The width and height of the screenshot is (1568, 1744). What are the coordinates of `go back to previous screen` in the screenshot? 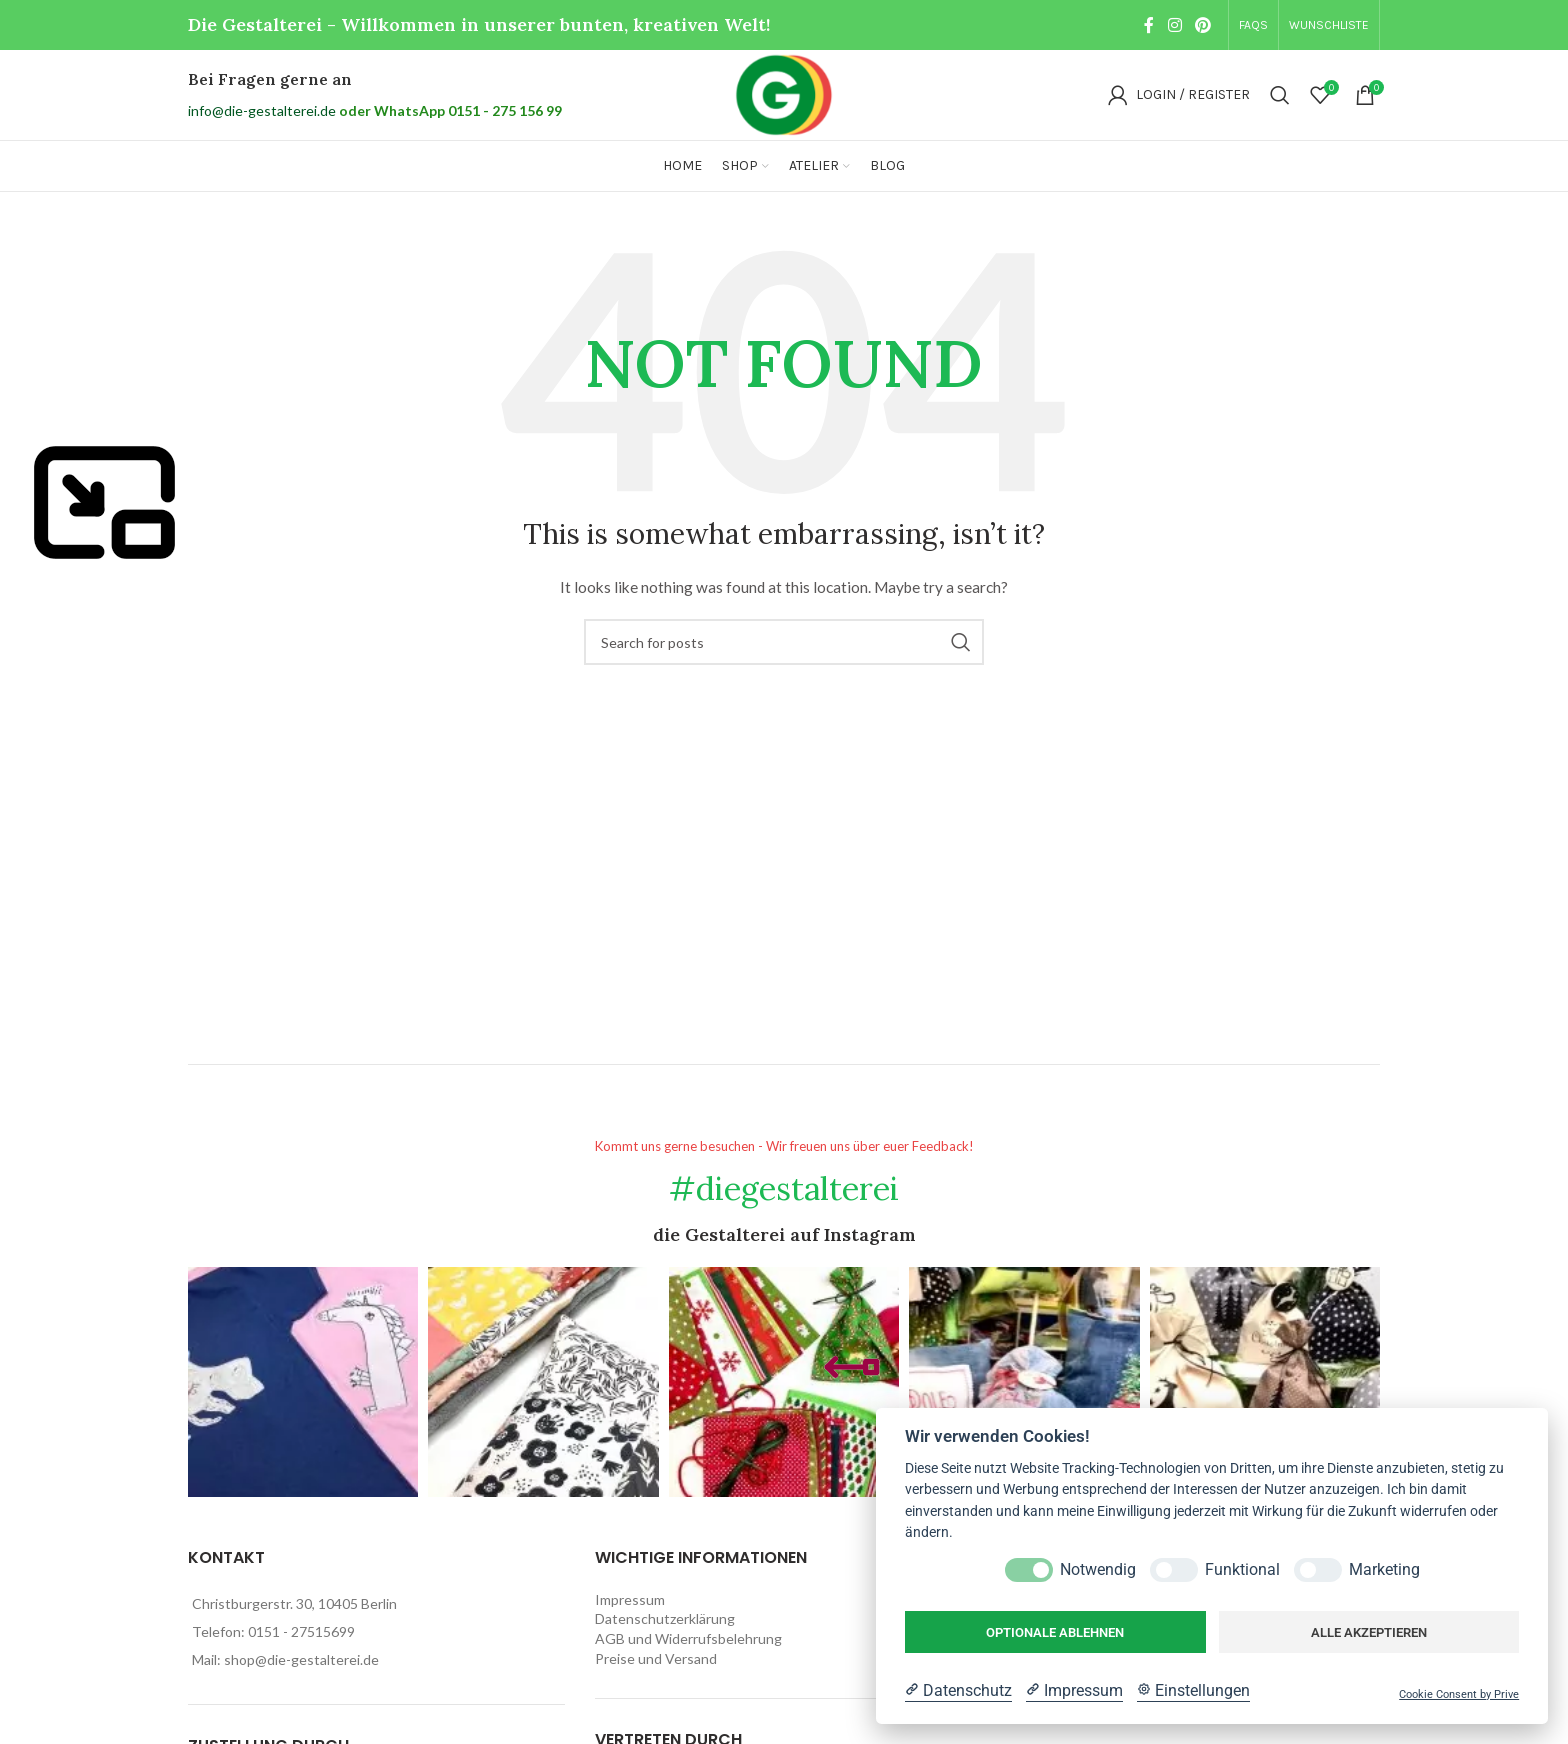 It's located at (852, 1367).